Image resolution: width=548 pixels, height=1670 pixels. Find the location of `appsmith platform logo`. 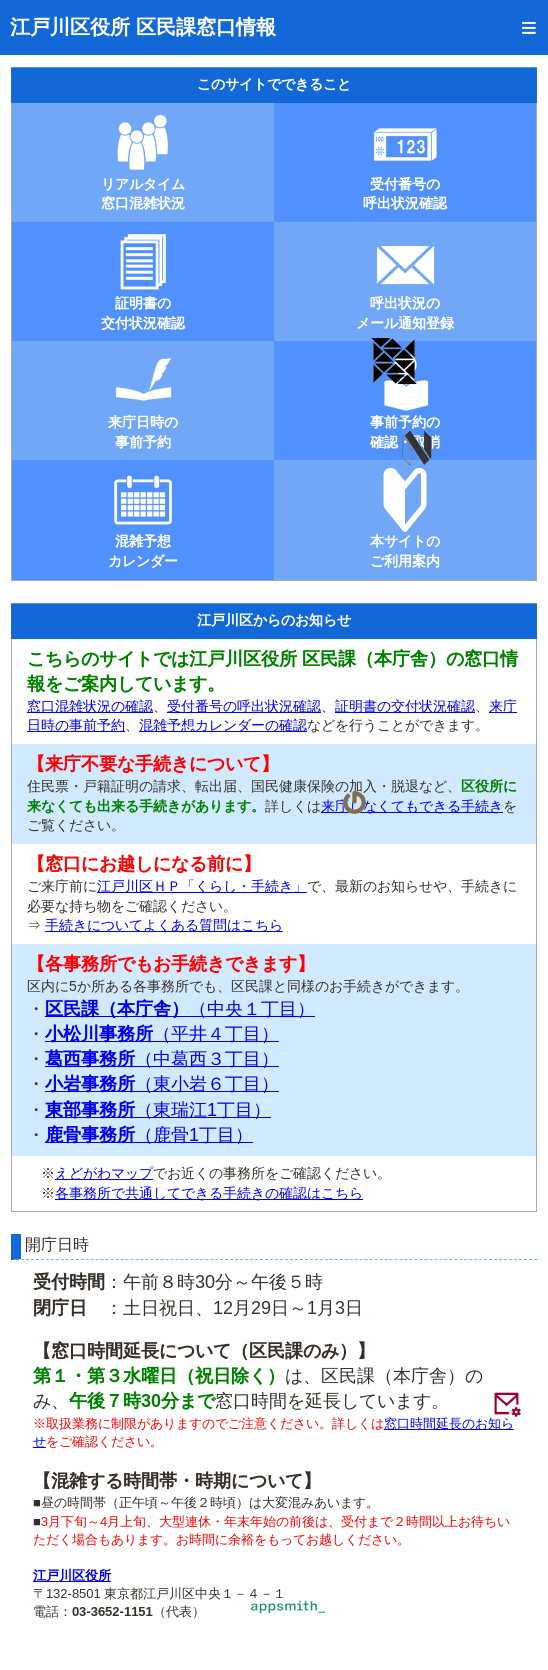

appsmith platform logo is located at coordinates (288, 1607).